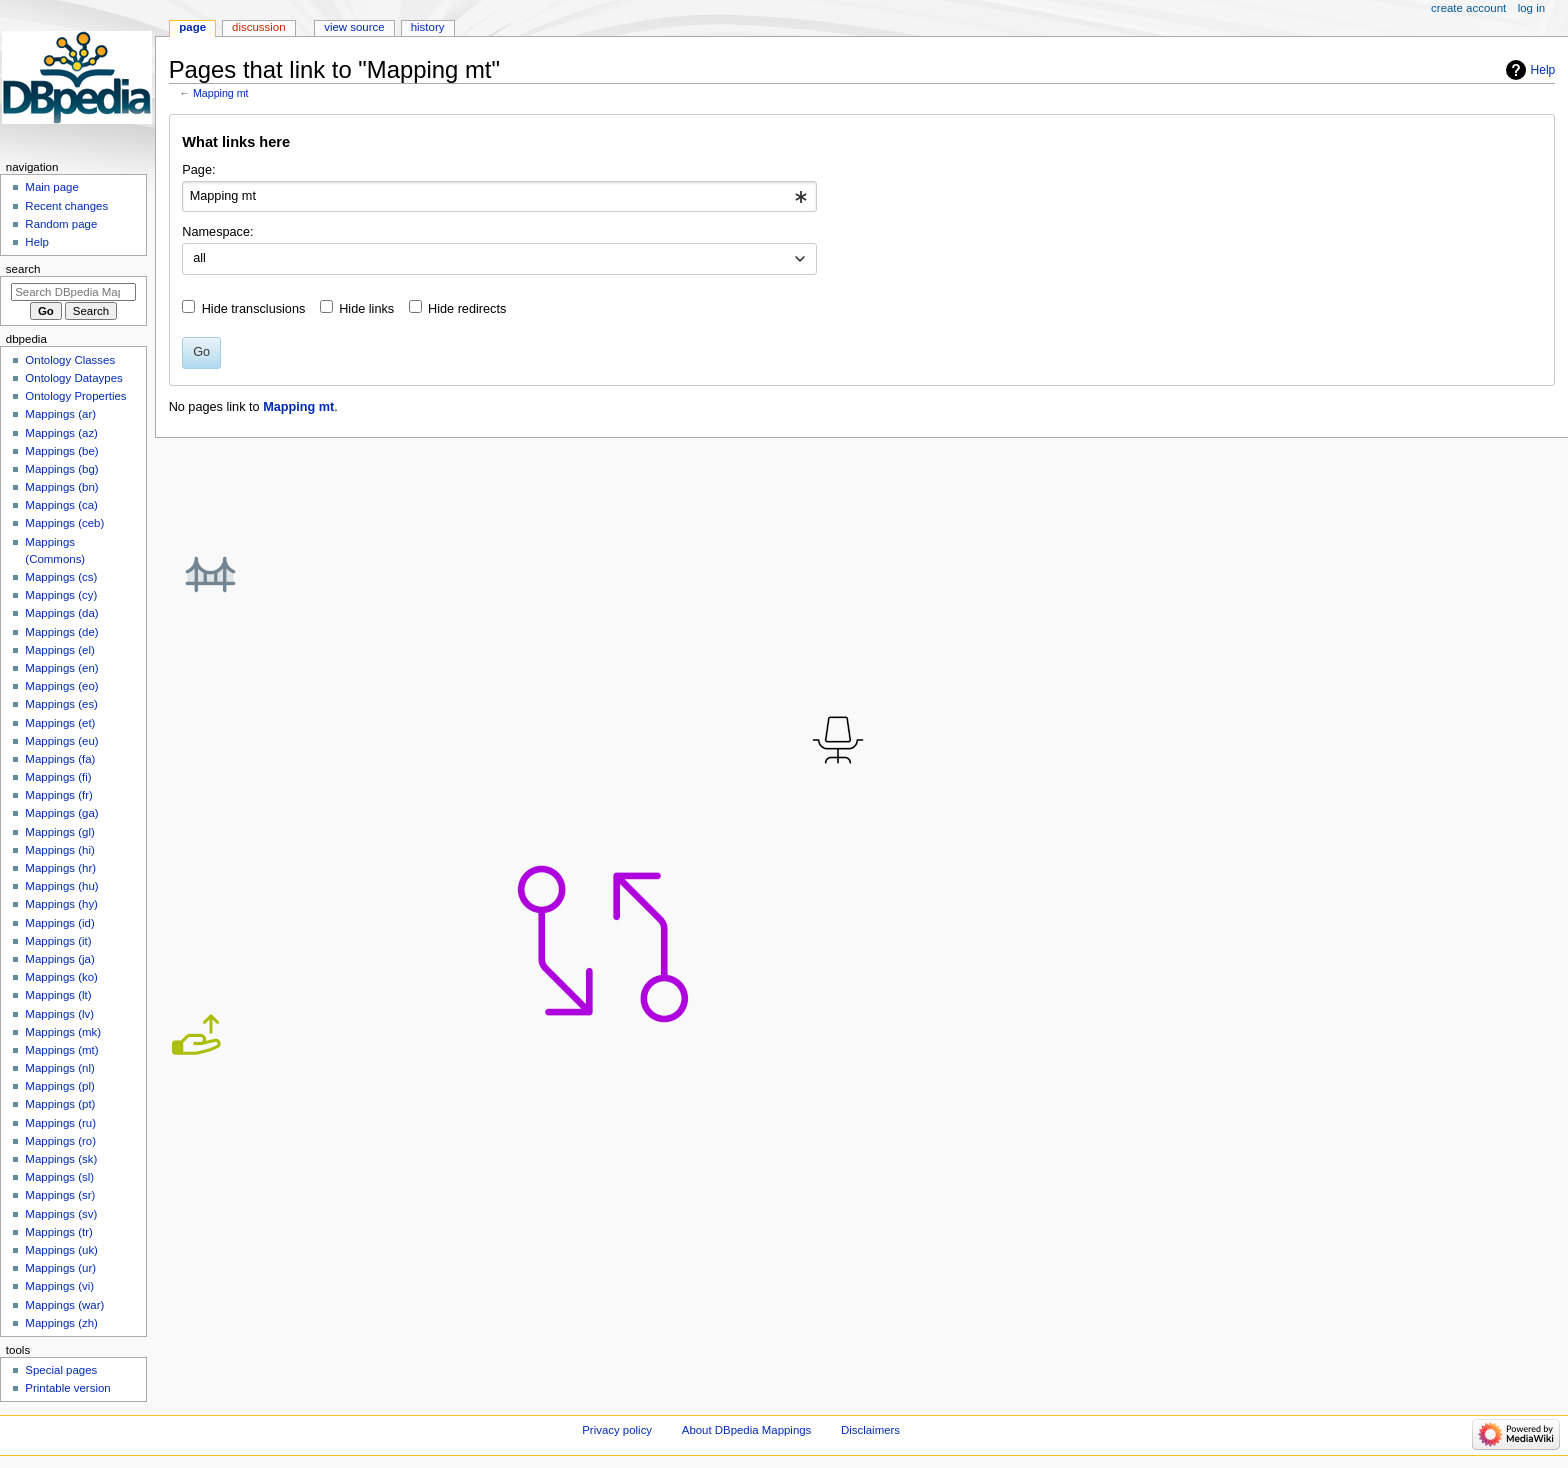  Describe the element at coordinates (838, 740) in the screenshot. I see `access workspace or office settings` at that location.